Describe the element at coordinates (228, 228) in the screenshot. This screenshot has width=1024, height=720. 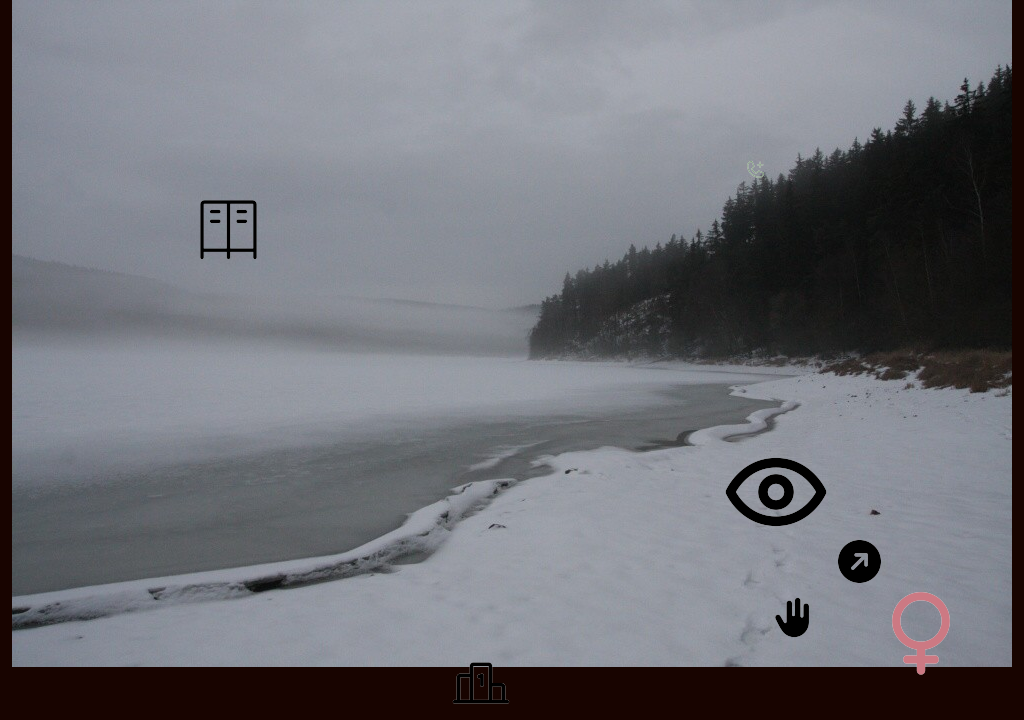
I see `access storage lockers` at that location.